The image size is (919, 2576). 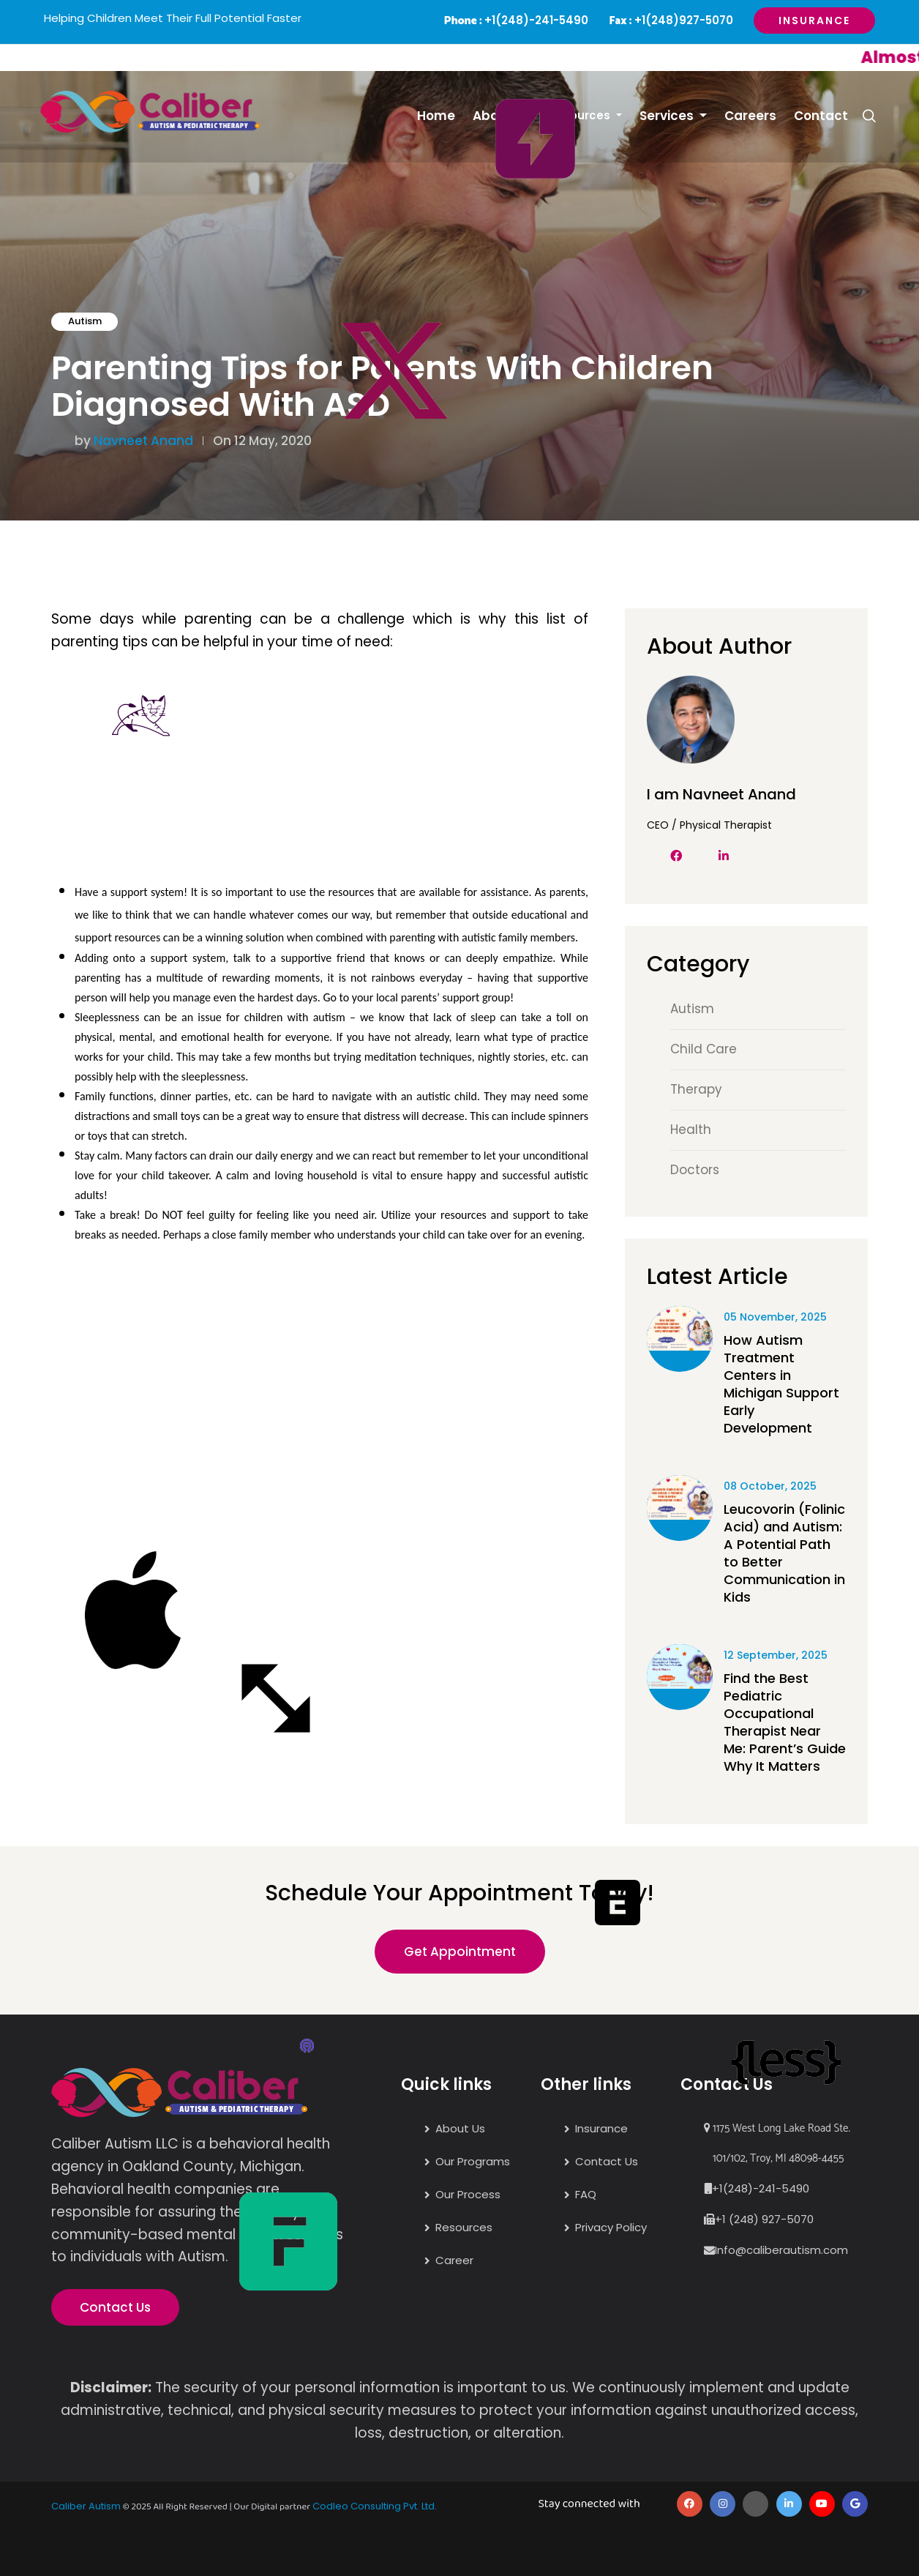 What do you see at coordinates (618, 1903) in the screenshot?
I see `open ERPNext application` at bounding box center [618, 1903].